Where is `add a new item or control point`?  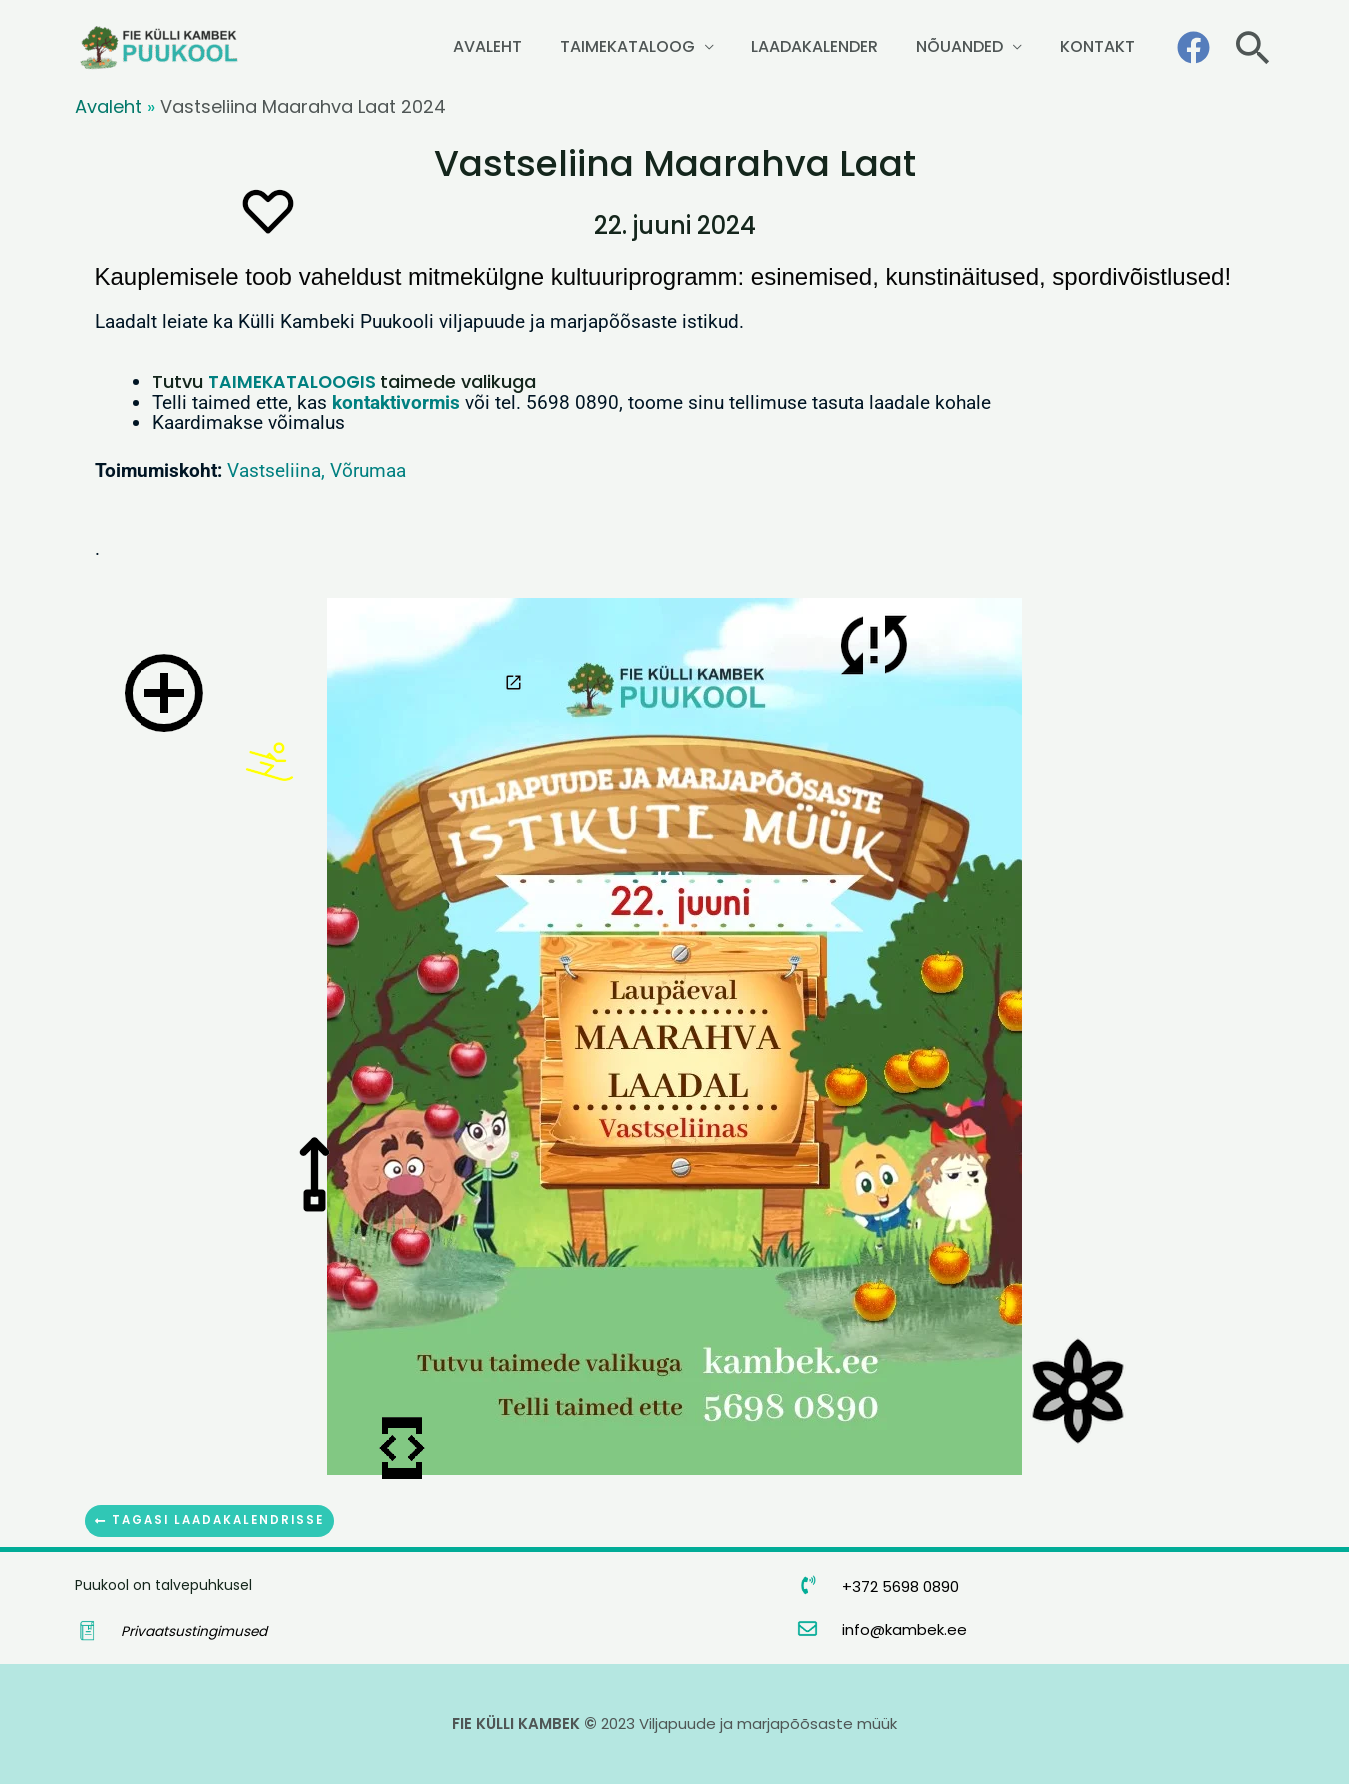 add a new item or control point is located at coordinates (164, 693).